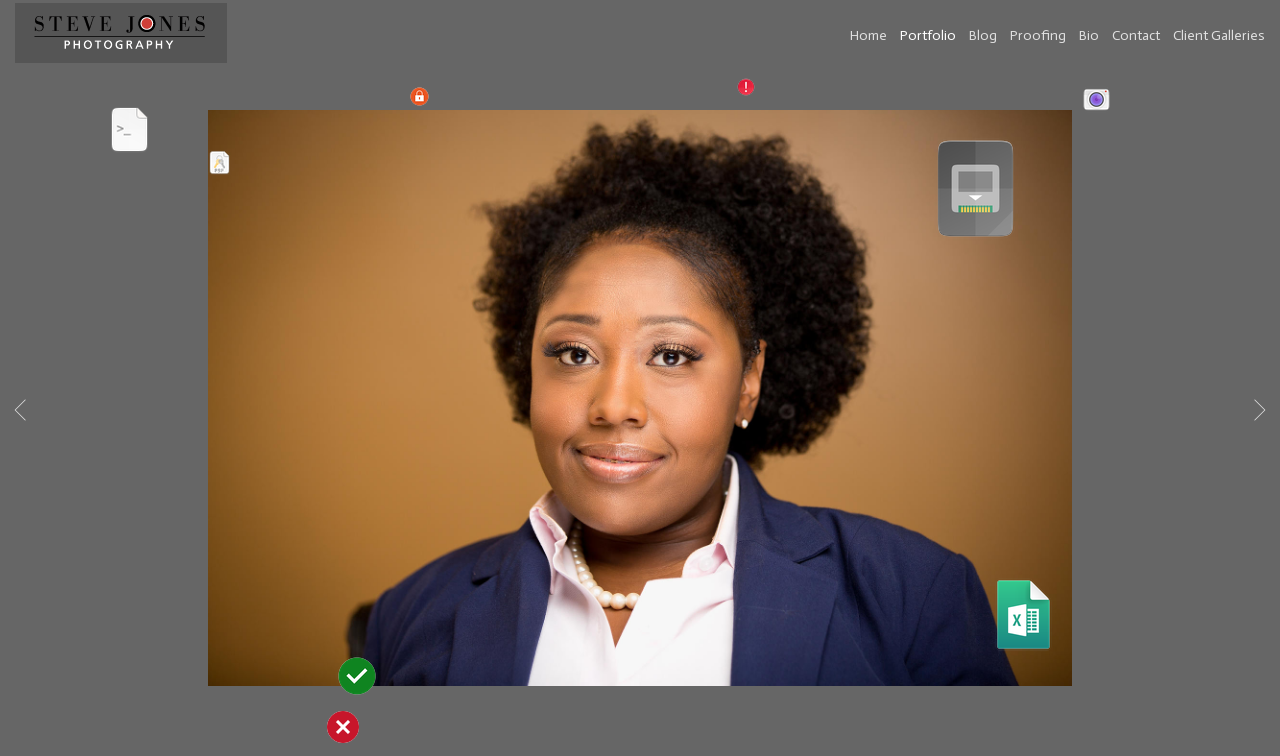 The height and width of the screenshot is (756, 1280). I want to click on close the current window, so click(343, 727).